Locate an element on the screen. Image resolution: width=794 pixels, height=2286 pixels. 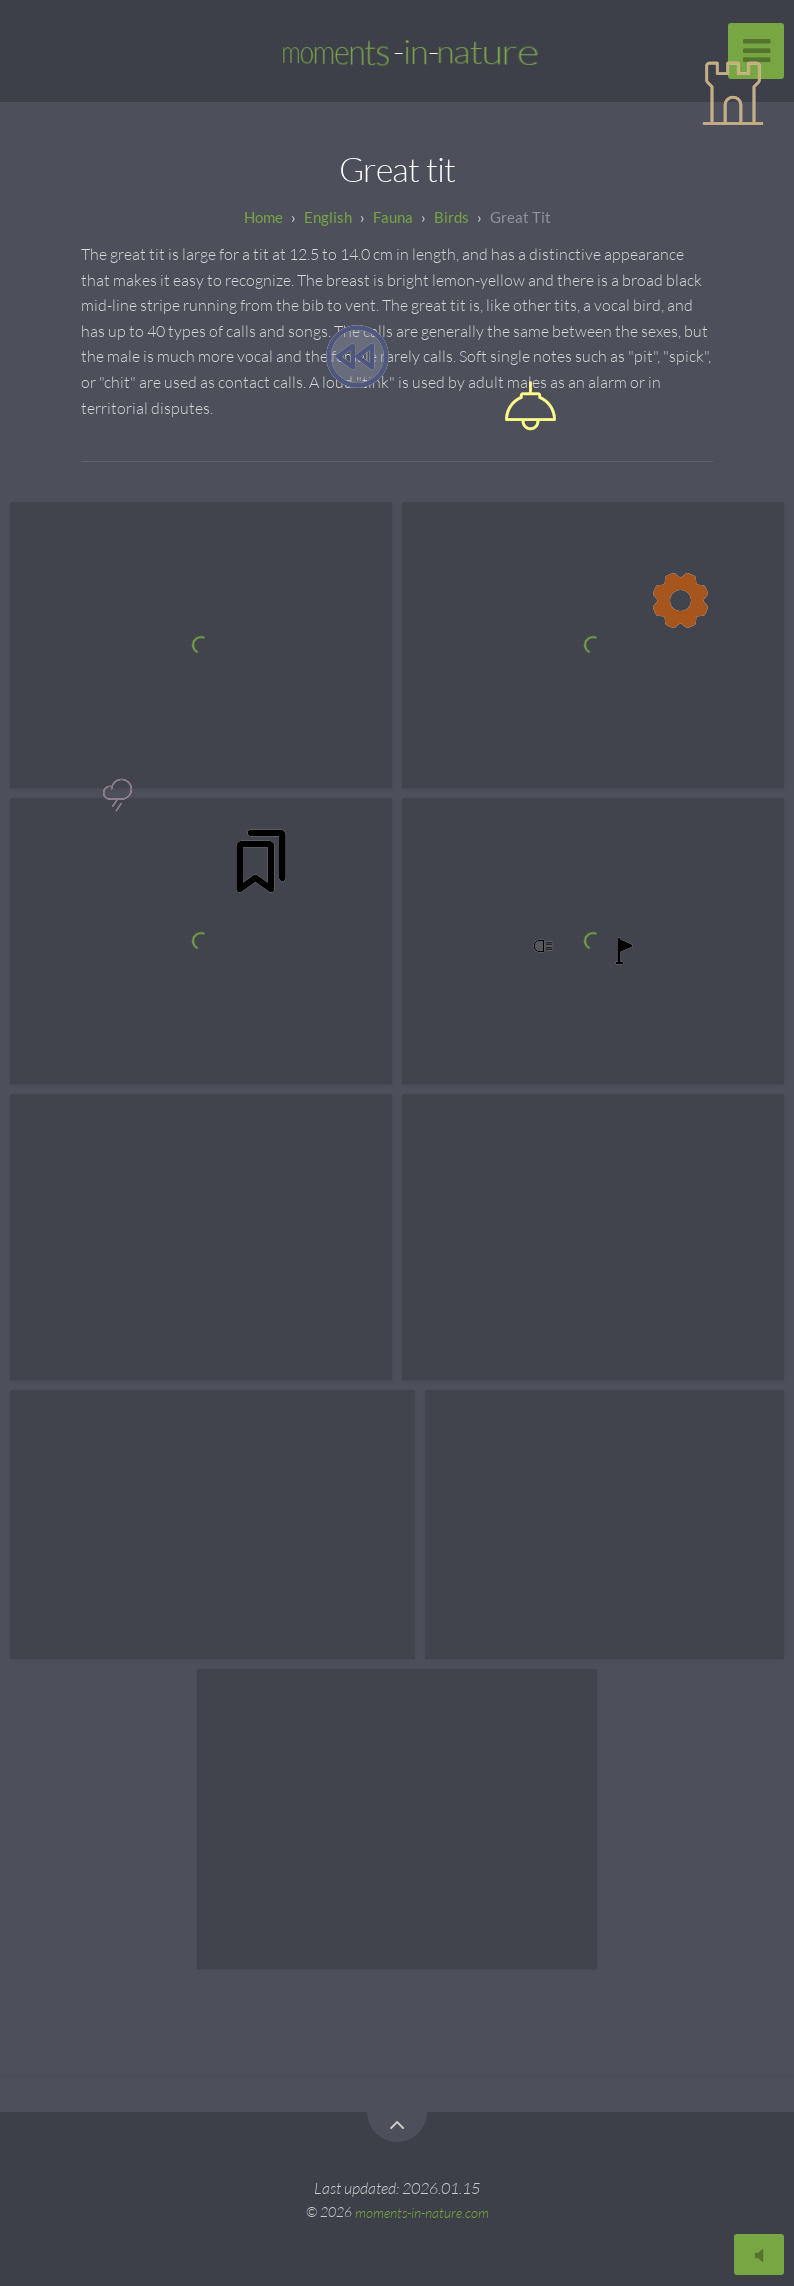
open settings is located at coordinates (680, 600).